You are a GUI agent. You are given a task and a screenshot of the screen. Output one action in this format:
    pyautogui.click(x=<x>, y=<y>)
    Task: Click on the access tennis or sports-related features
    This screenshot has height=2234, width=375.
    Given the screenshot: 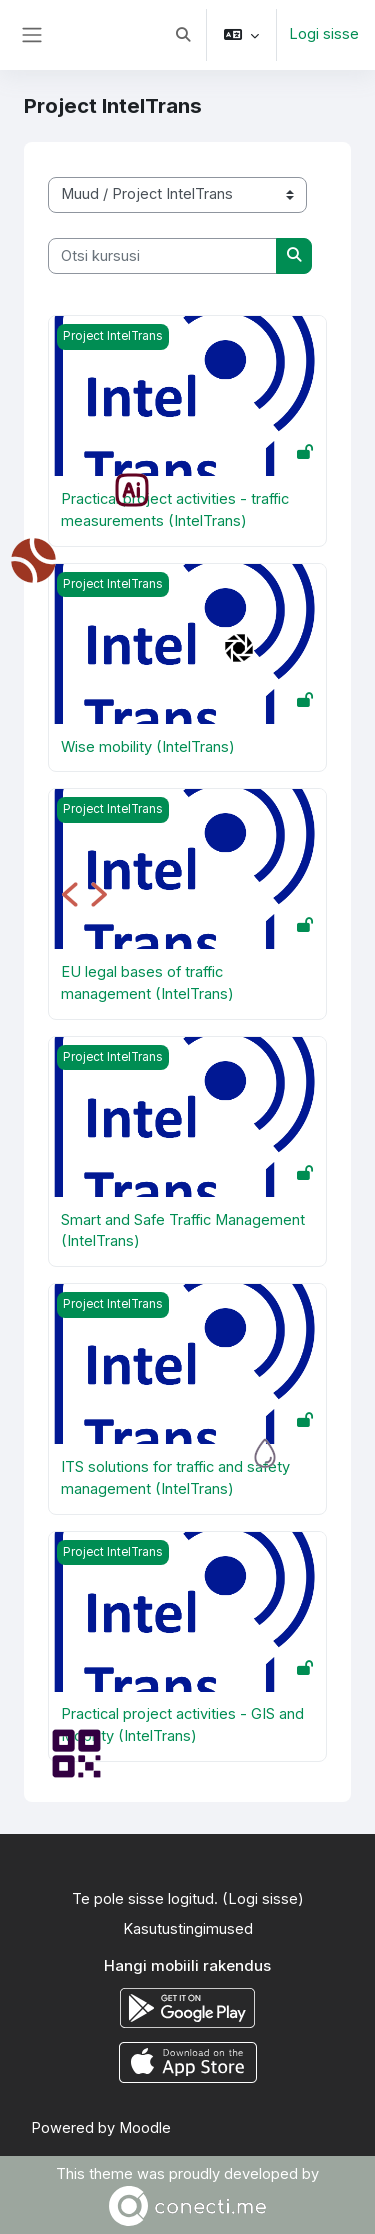 What is the action you would take?
    pyautogui.click(x=33, y=560)
    